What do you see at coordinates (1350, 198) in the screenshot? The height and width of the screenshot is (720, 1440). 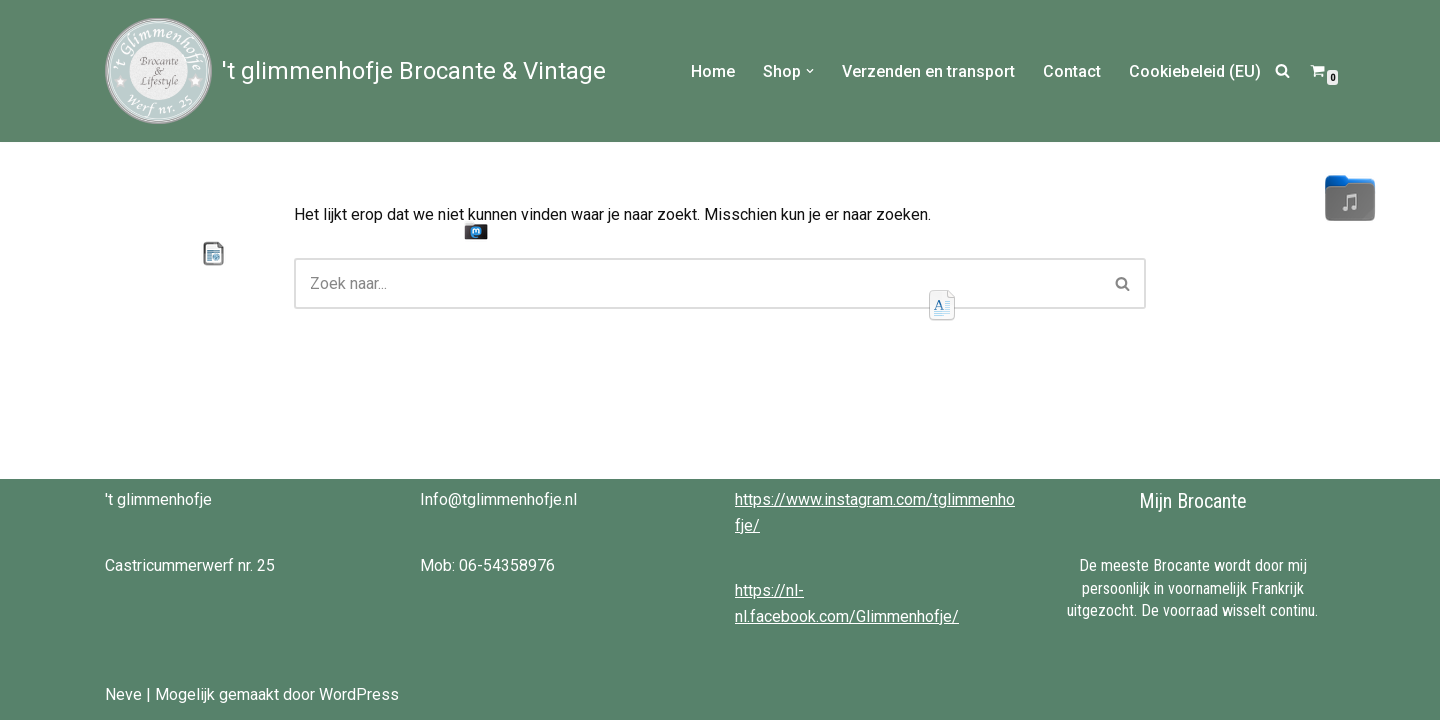 I see `open your music folder` at bounding box center [1350, 198].